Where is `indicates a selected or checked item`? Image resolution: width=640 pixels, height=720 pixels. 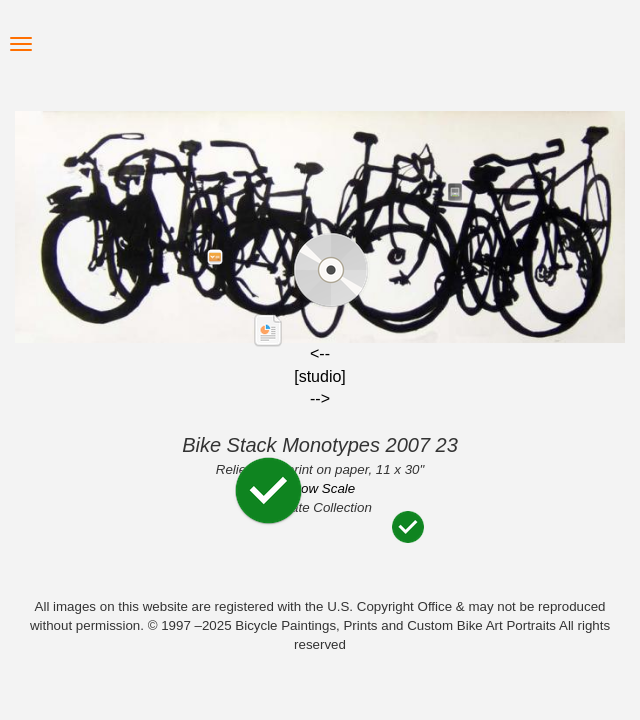
indicates a selected or checked item is located at coordinates (408, 527).